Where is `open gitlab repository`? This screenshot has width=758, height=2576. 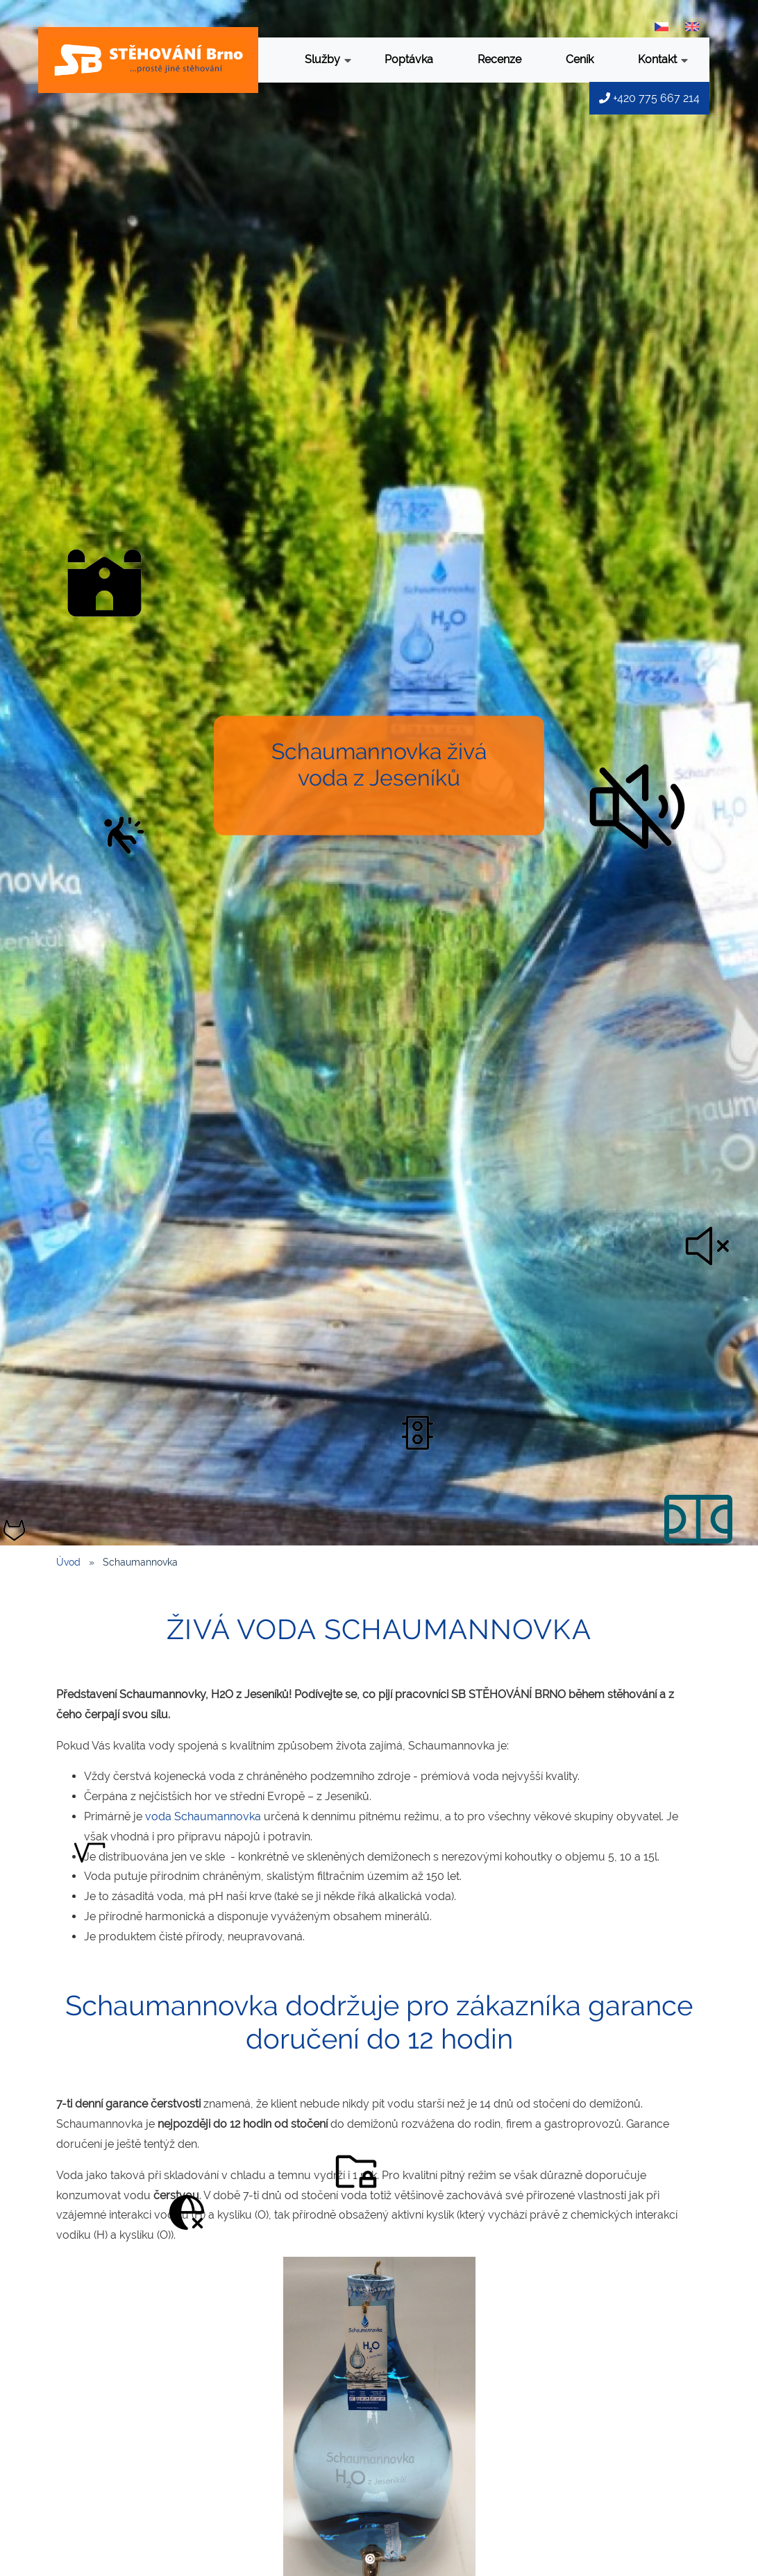 open gitlab repository is located at coordinates (14, 1530).